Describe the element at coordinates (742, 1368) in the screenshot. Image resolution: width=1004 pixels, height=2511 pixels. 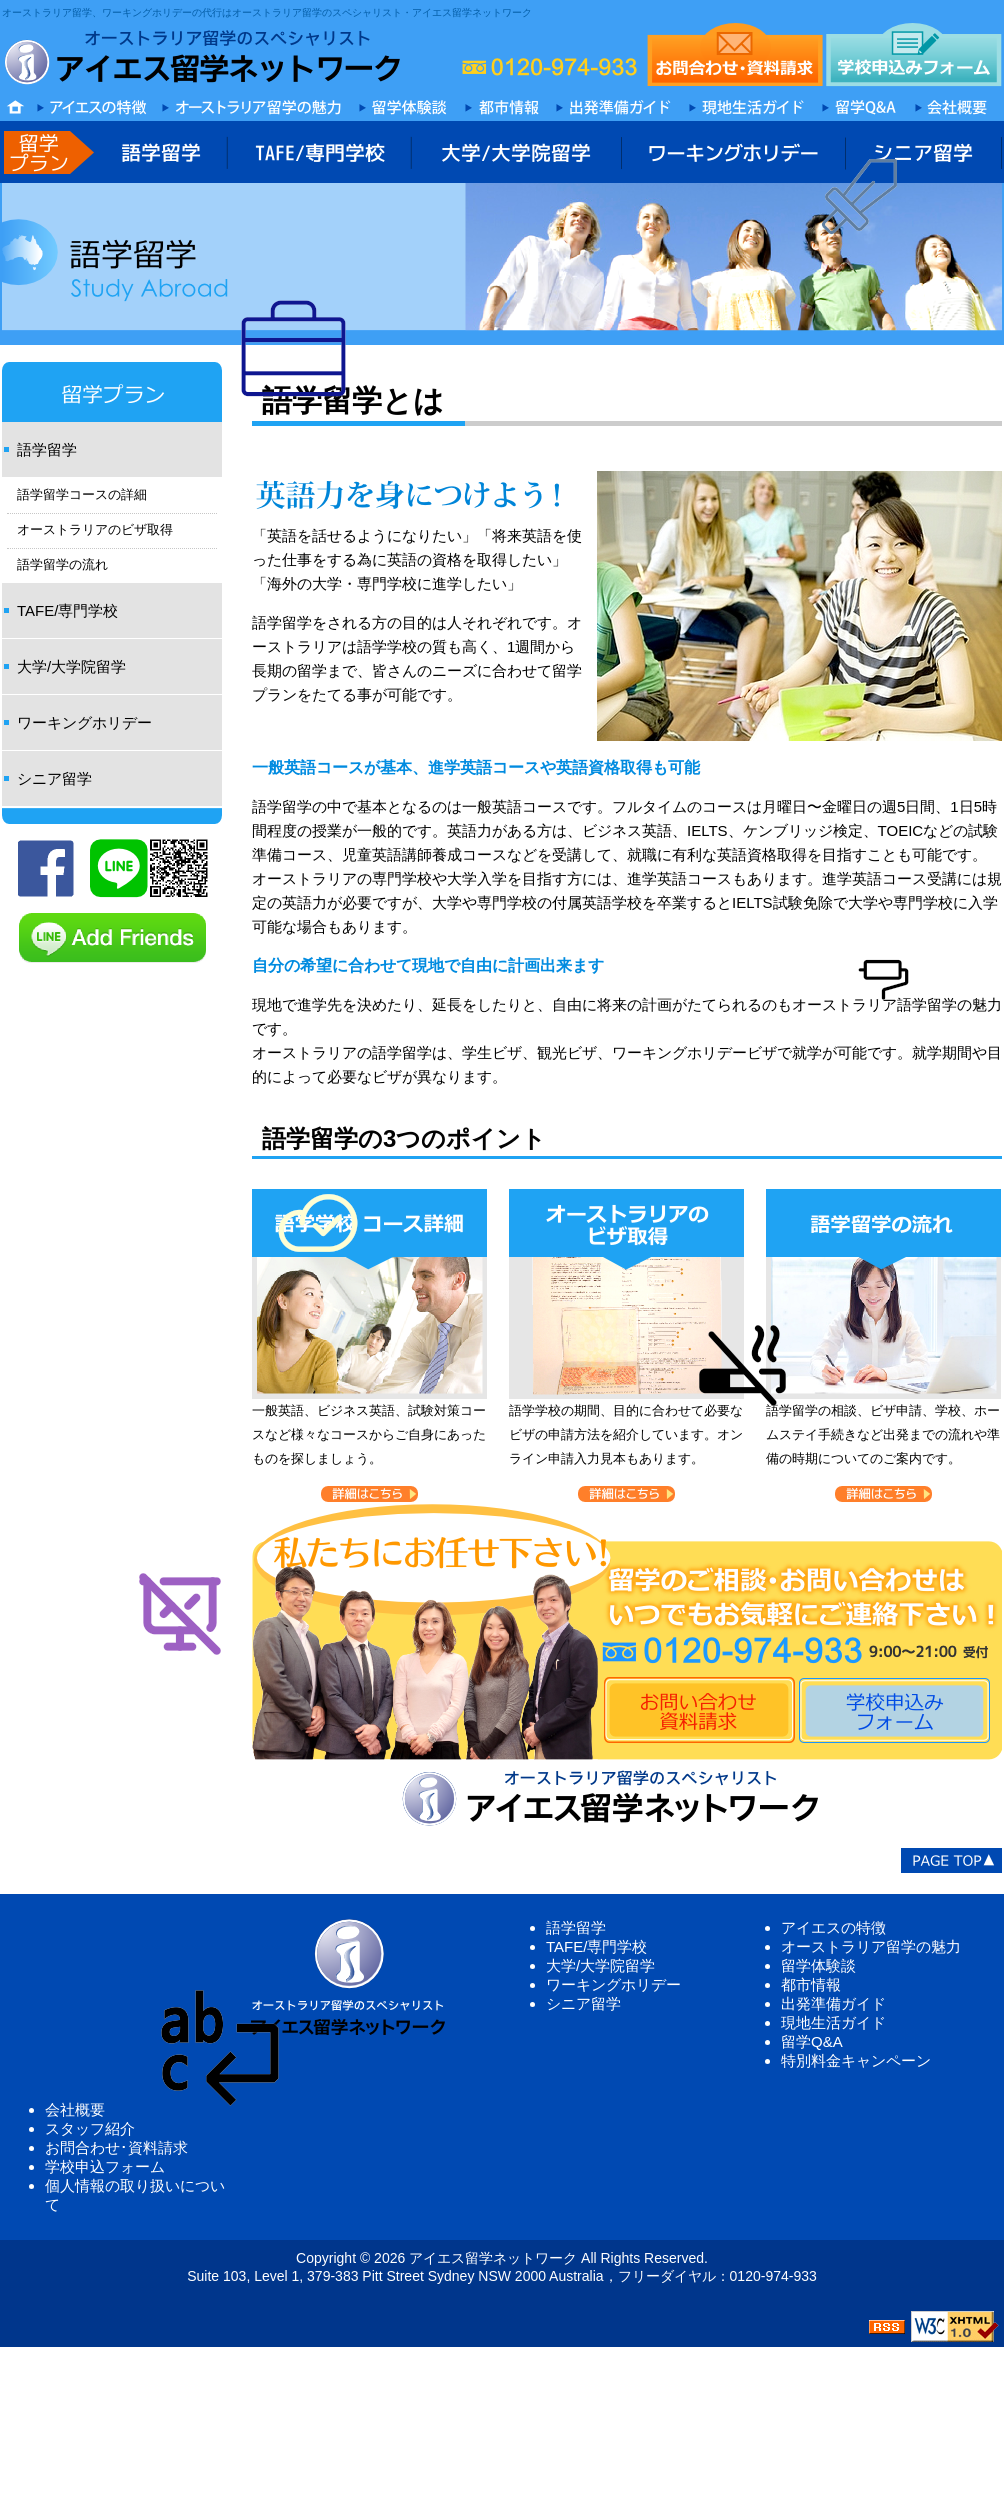
I see `no smoking area indicator` at that location.